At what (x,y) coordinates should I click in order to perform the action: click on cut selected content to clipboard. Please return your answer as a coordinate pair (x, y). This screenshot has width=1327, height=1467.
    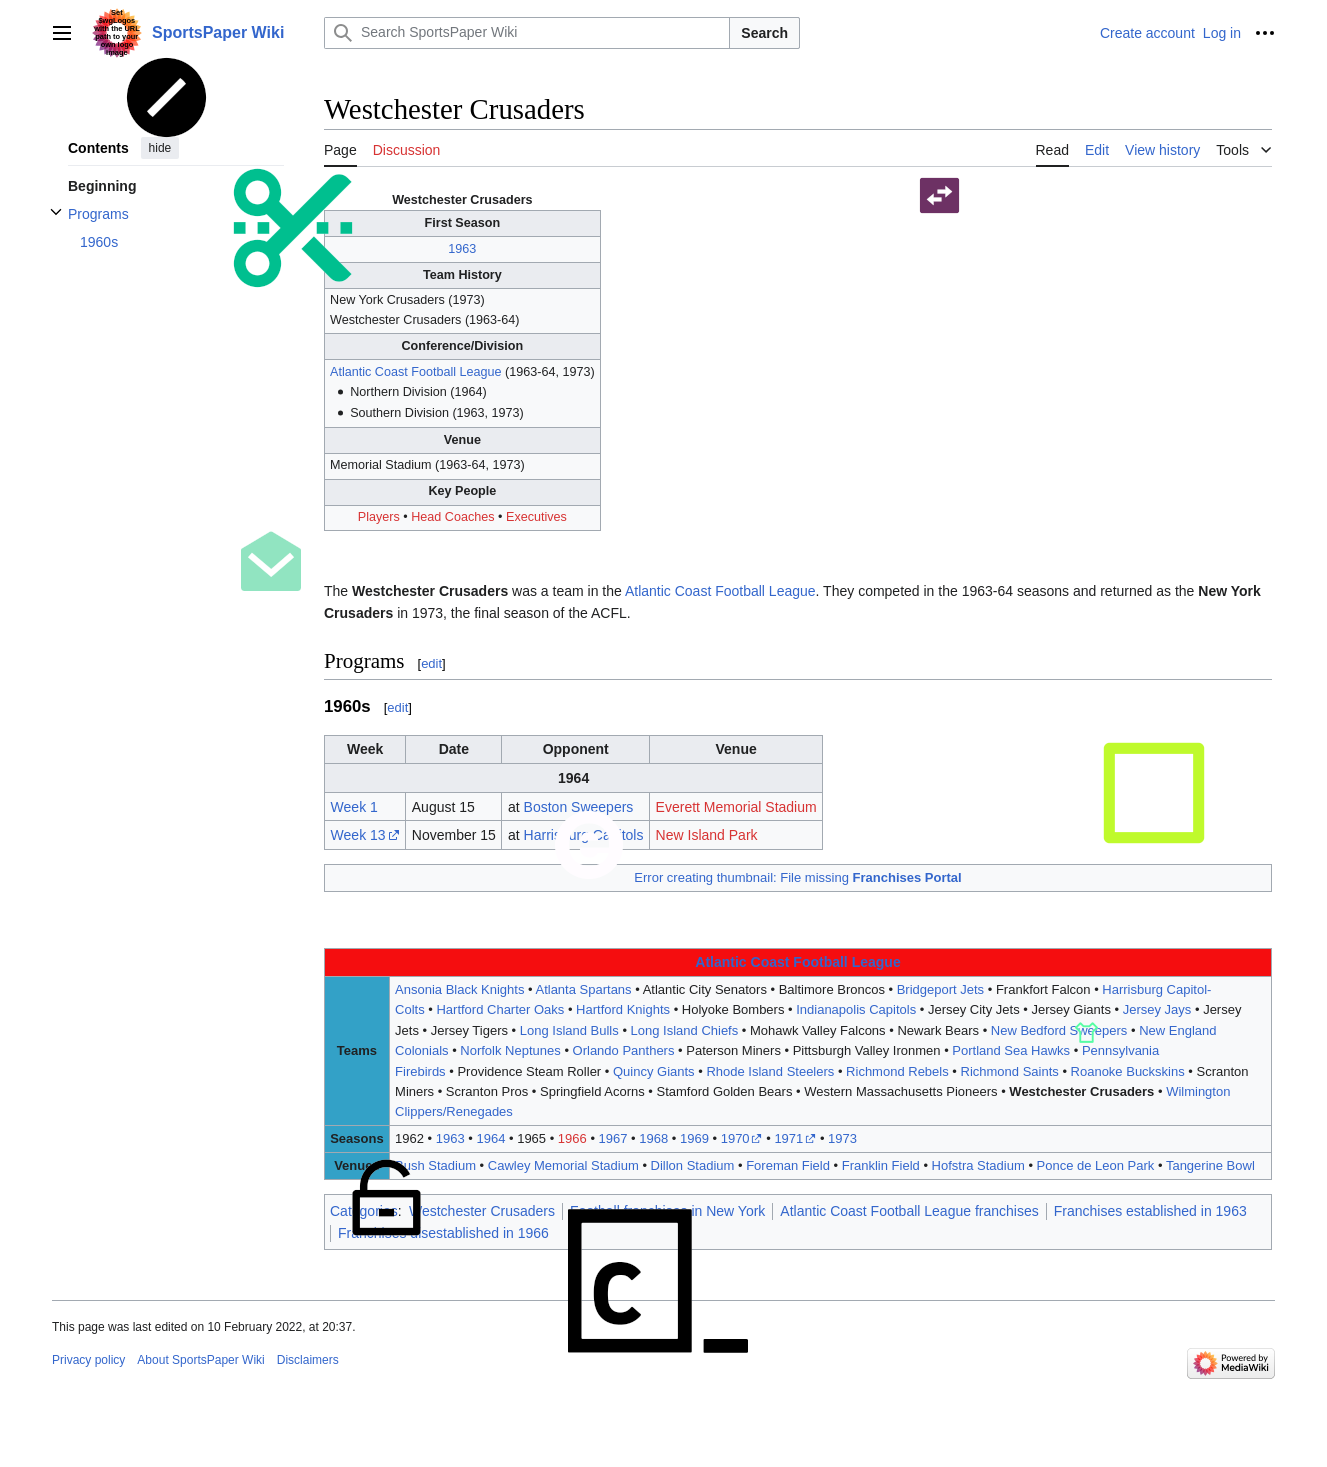
    Looking at the image, I should click on (293, 228).